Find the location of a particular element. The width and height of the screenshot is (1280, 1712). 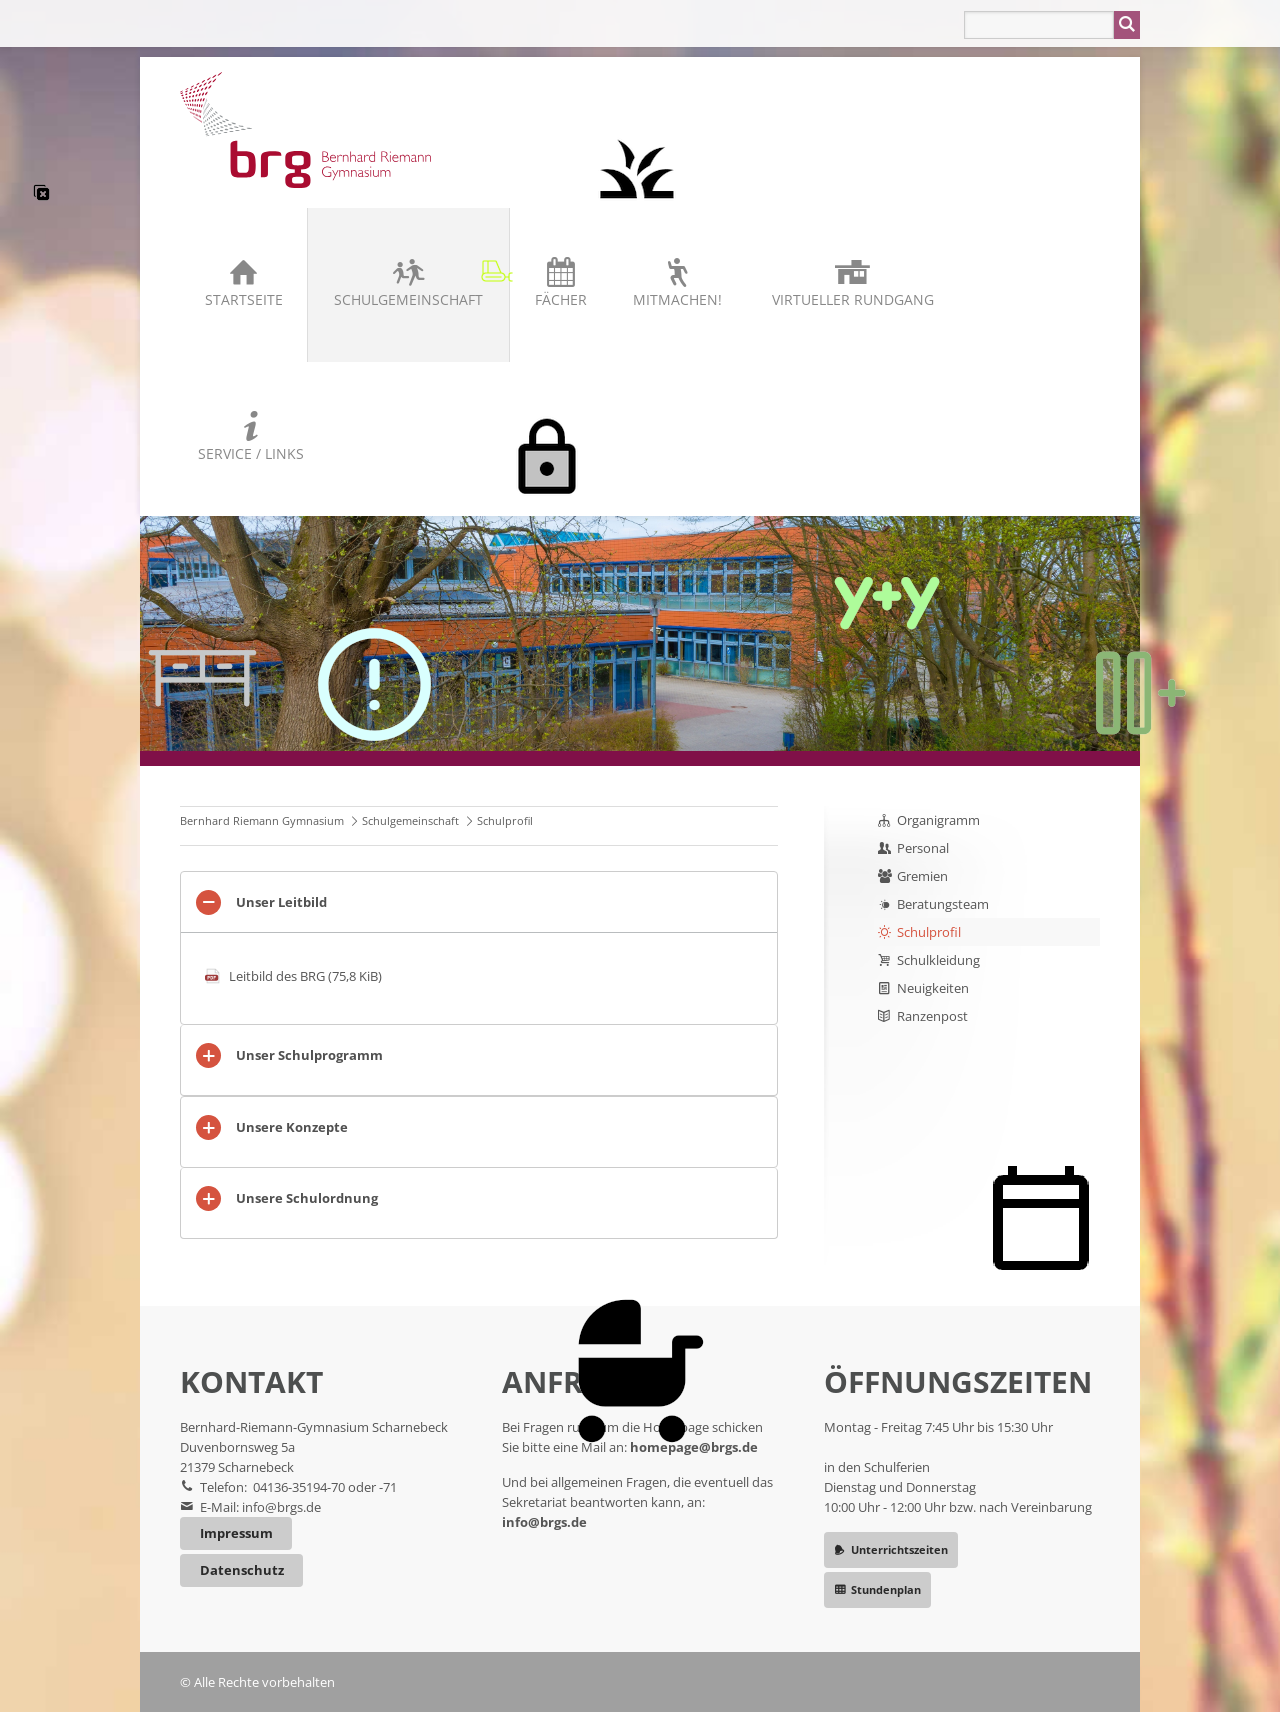

access baby or parenting-related features is located at coordinates (632, 1371).